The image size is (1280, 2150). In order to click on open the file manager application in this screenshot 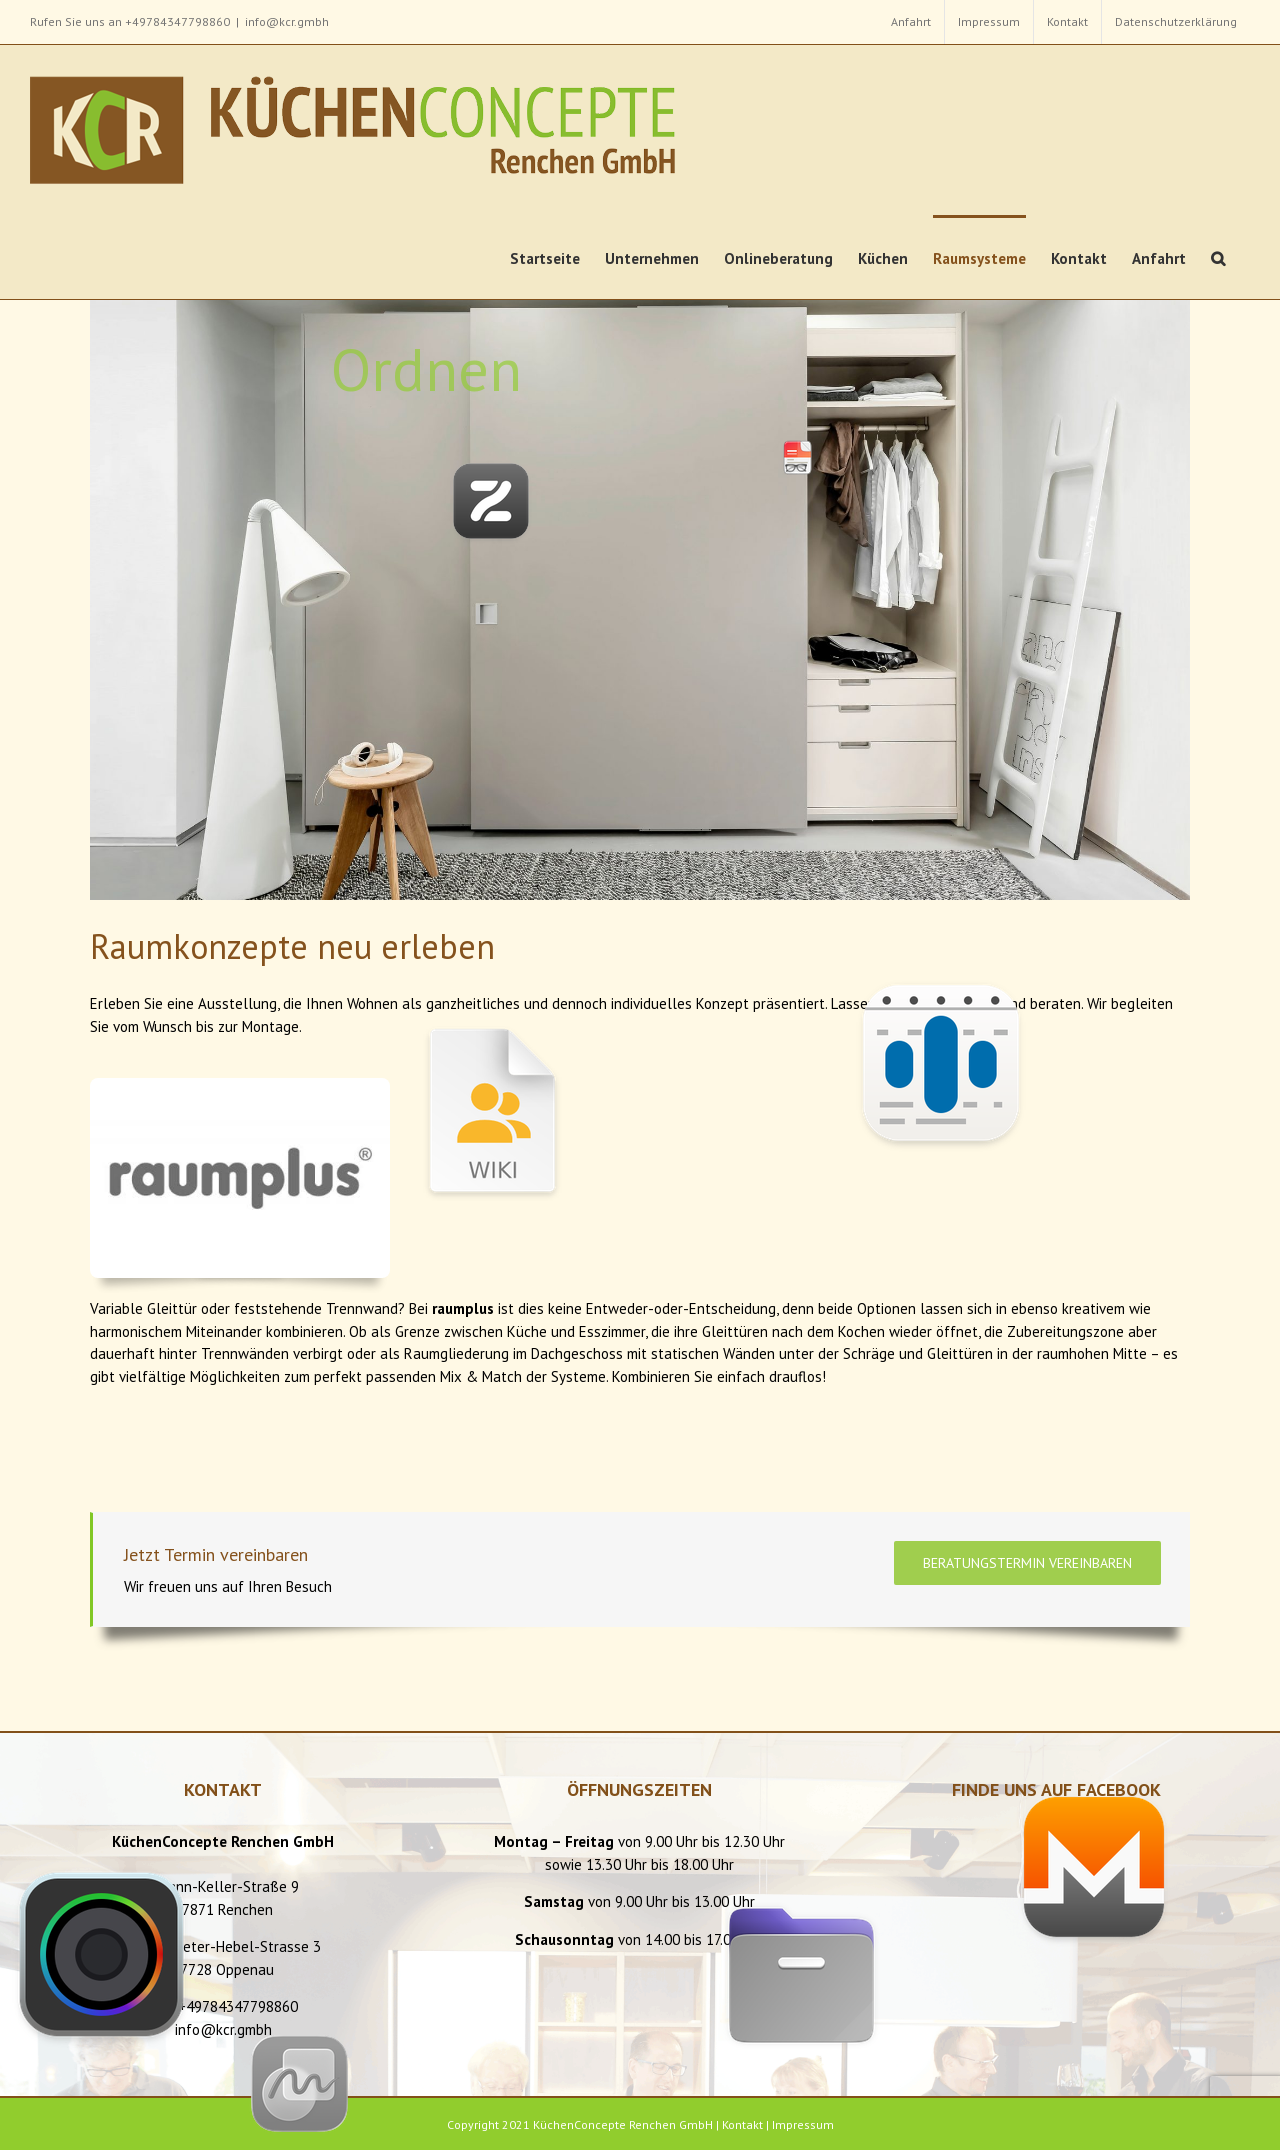, I will do `click(801, 1975)`.